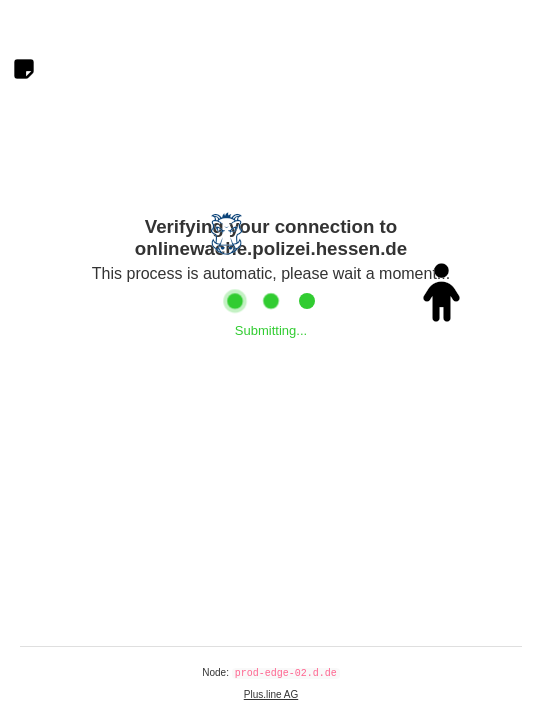 This screenshot has height=720, width=542. I want to click on grunt javascript task runner logo, so click(226, 233).